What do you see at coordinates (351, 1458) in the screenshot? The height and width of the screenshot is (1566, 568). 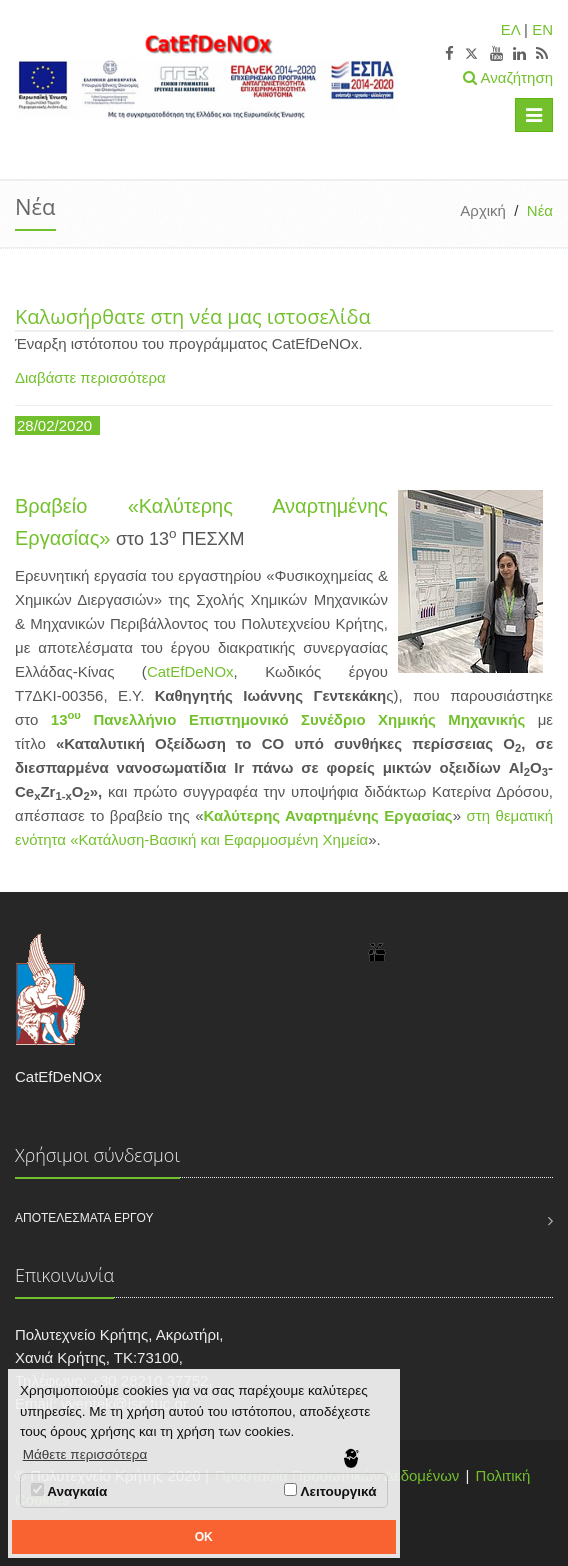 I see `indicates new user or beginner status` at bounding box center [351, 1458].